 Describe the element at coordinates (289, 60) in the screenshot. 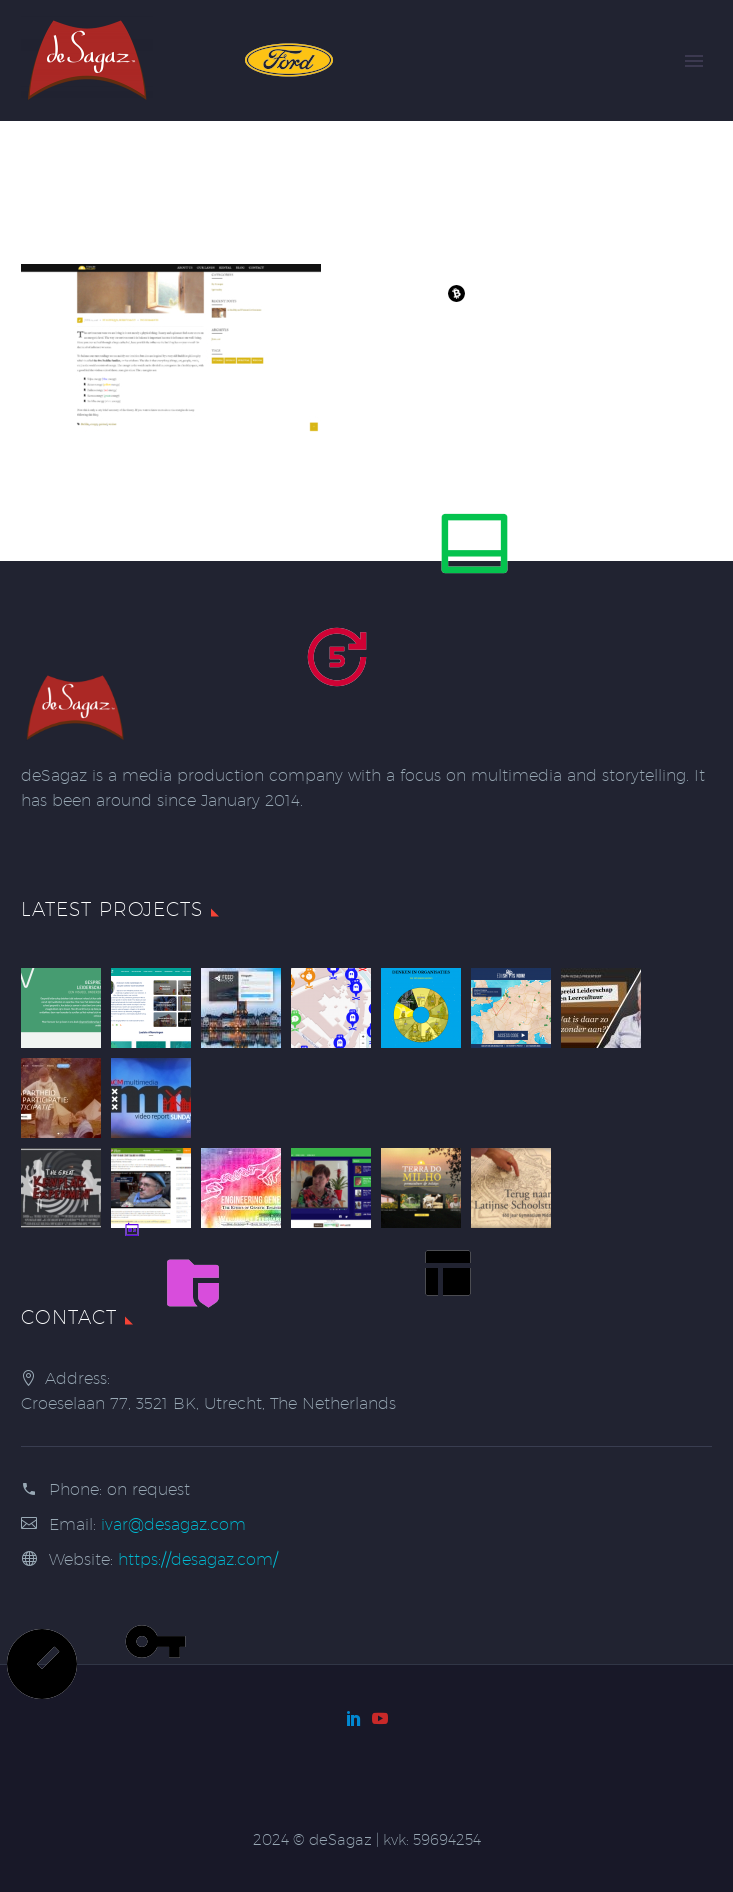

I see `Ford brand or dealership app` at that location.